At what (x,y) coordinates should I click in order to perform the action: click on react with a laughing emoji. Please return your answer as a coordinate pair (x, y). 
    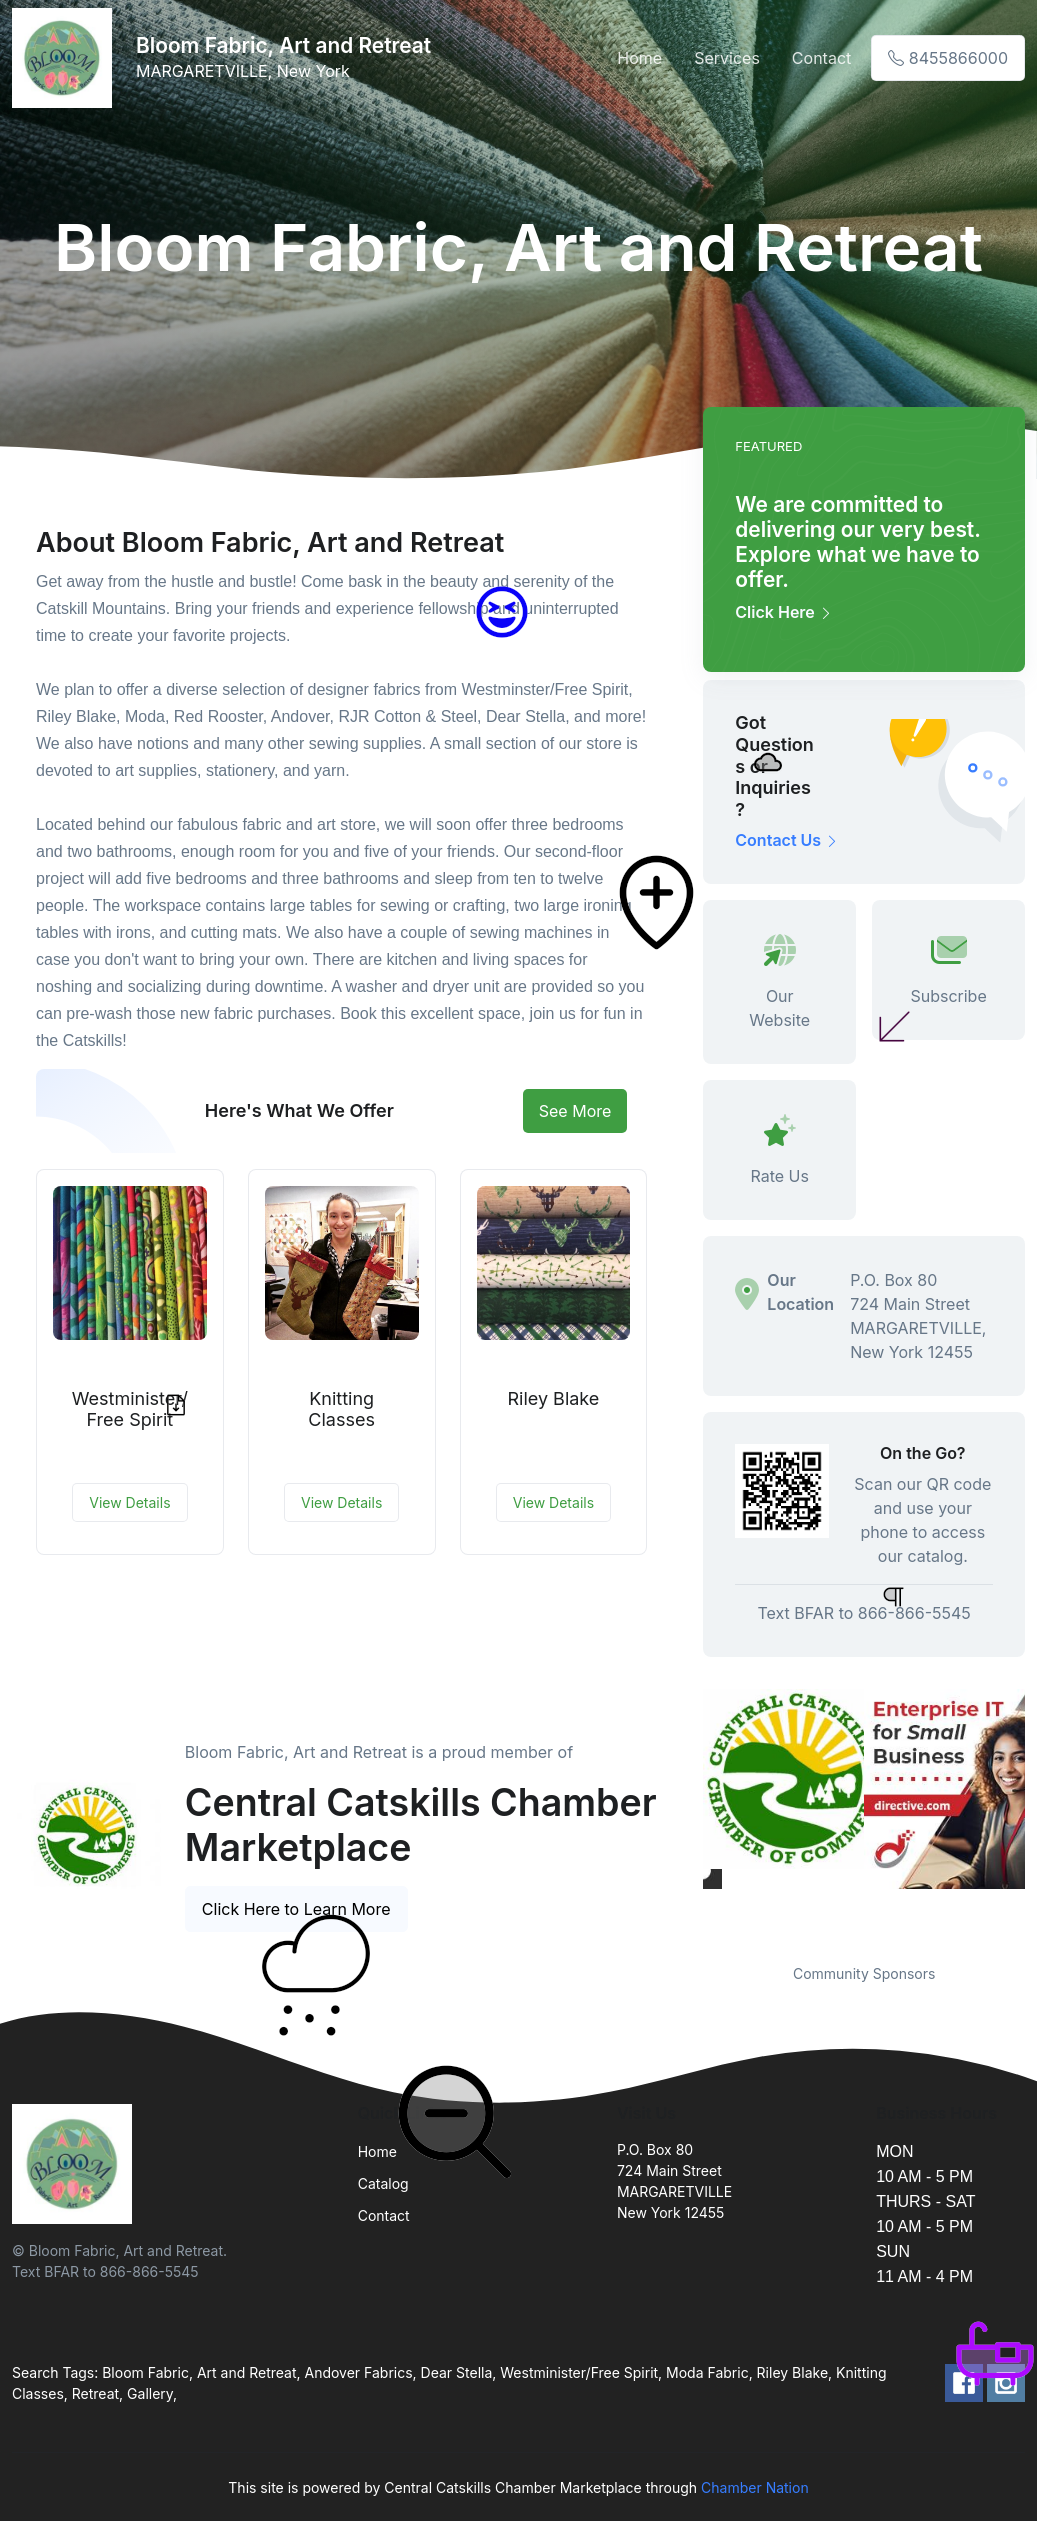
    Looking at the image, I should click on (502, 612).